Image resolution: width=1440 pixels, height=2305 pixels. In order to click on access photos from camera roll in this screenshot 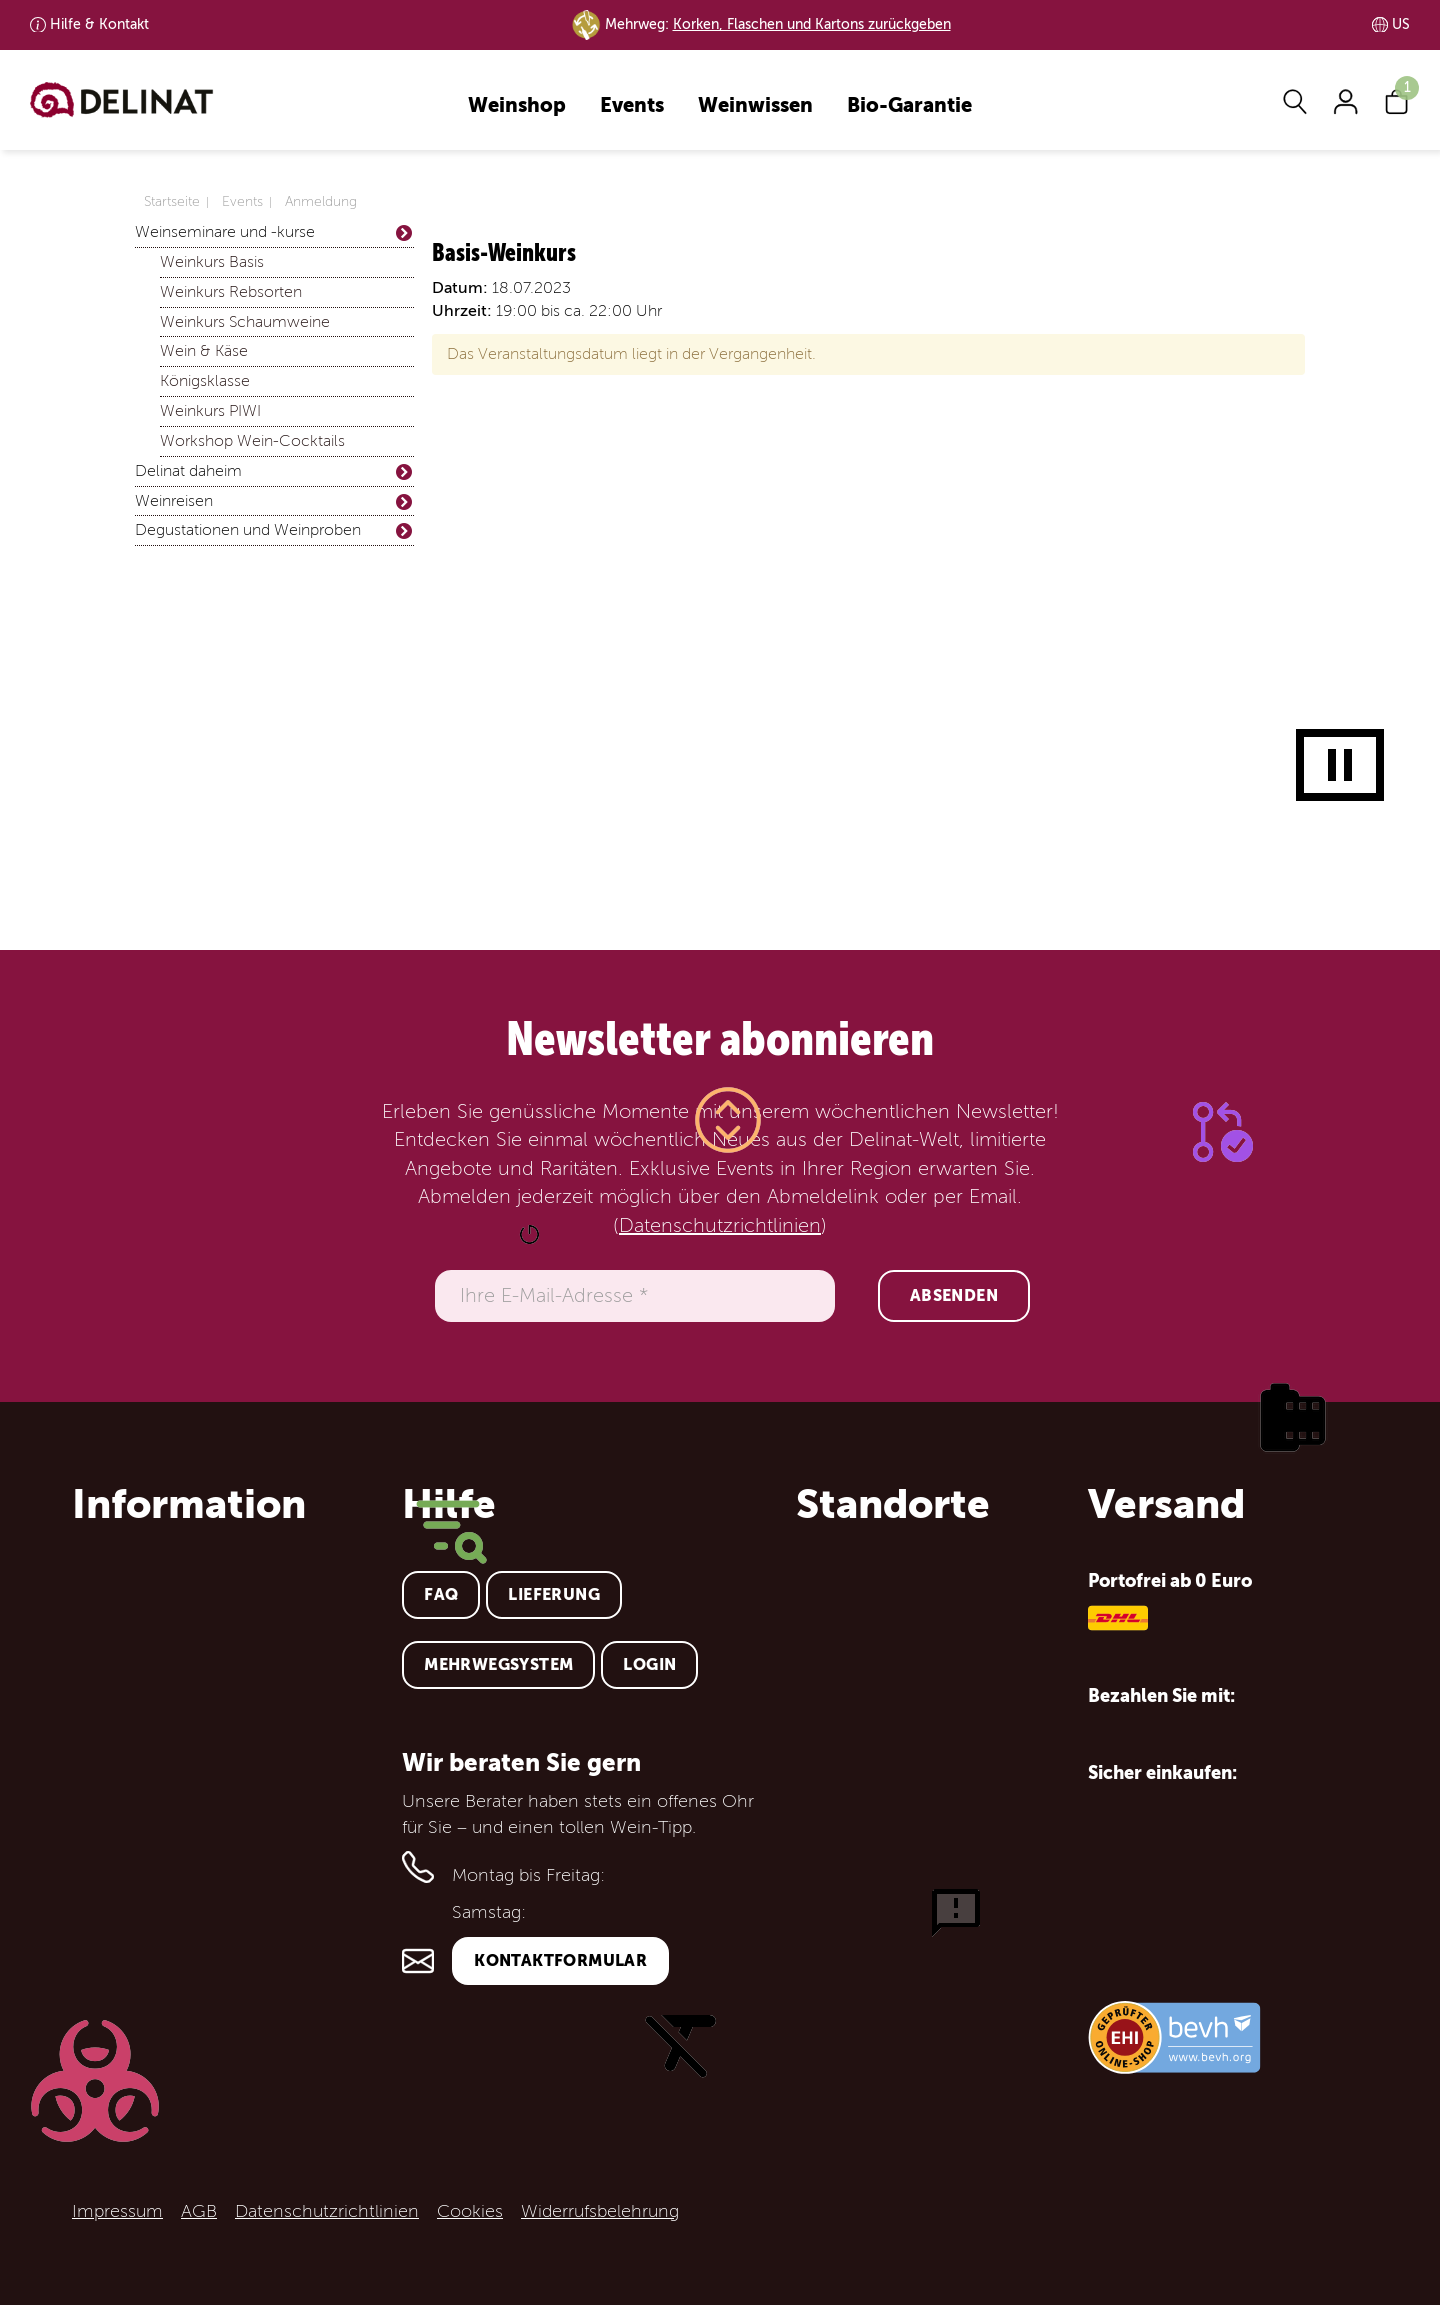, I will do `click(1293, 1419)`.